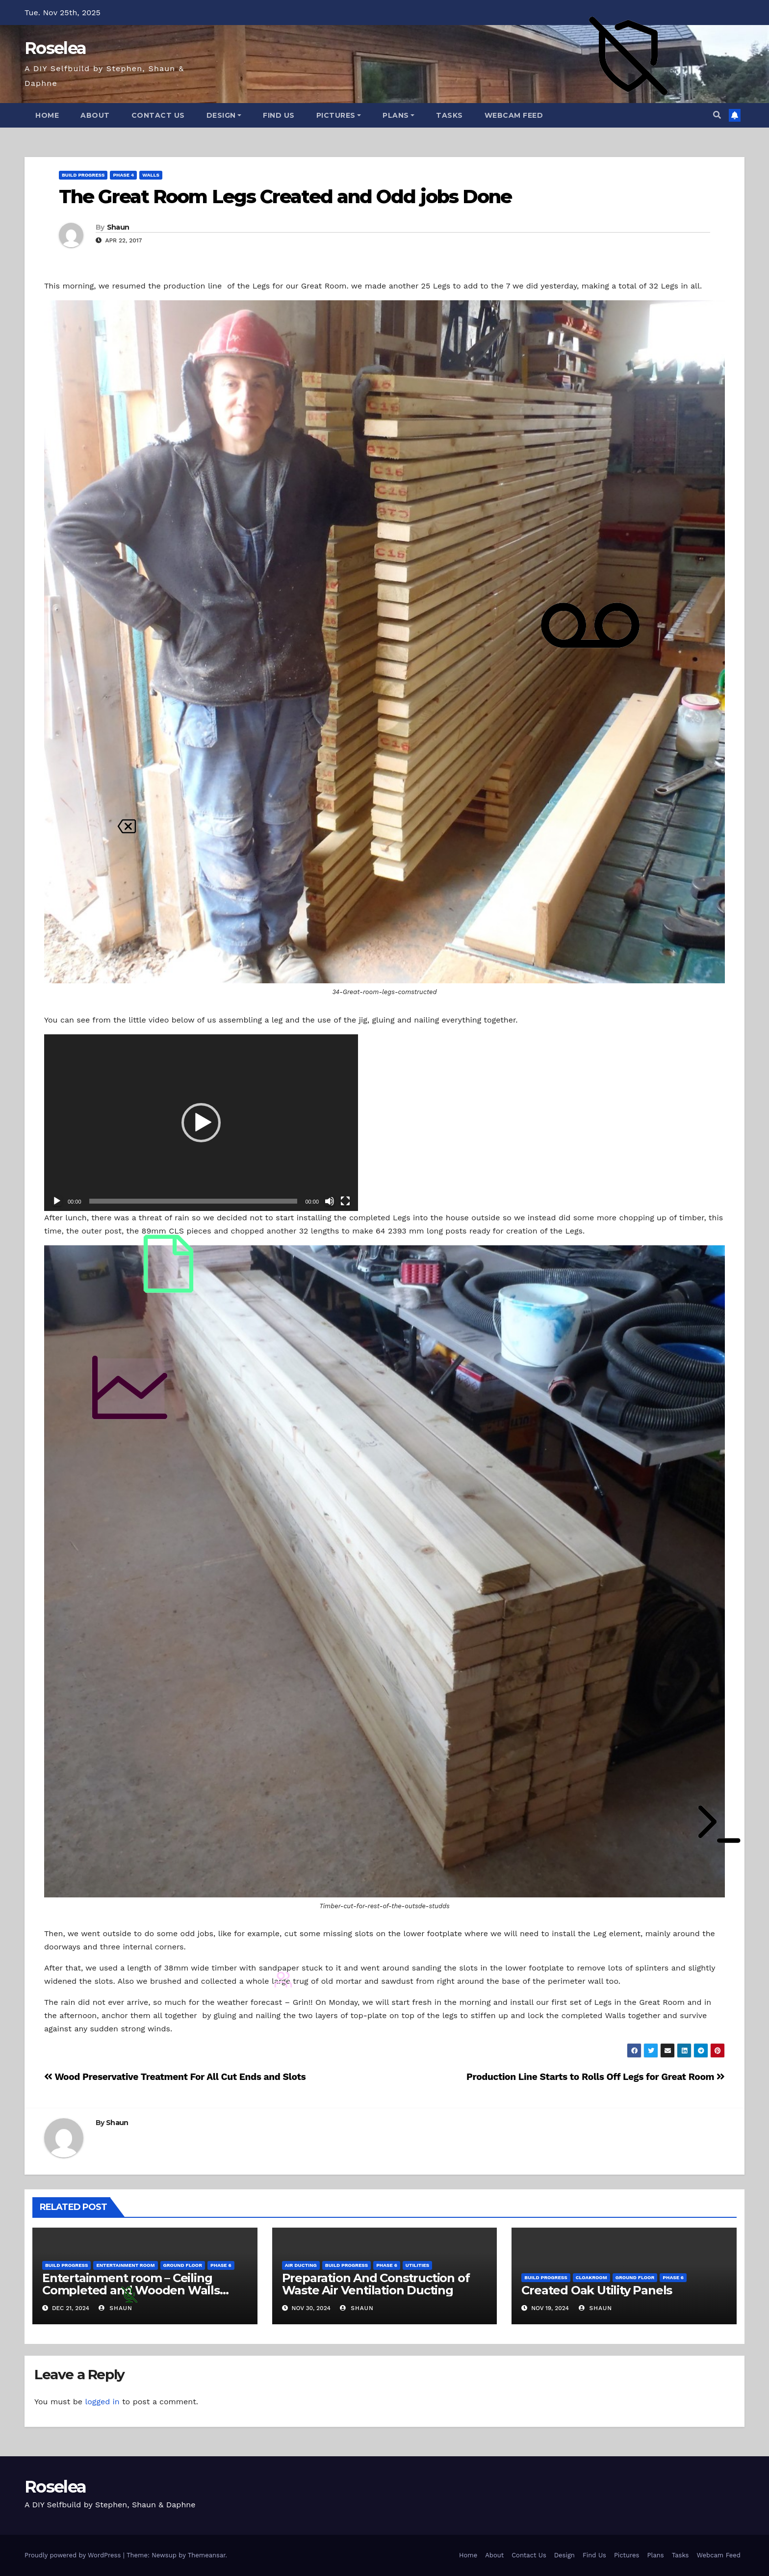 The width and height of the screenshot is (769, 2576). Describe the element at coordinates (129, 2294) in the screenshot. I see `mute your microphone` at that location.